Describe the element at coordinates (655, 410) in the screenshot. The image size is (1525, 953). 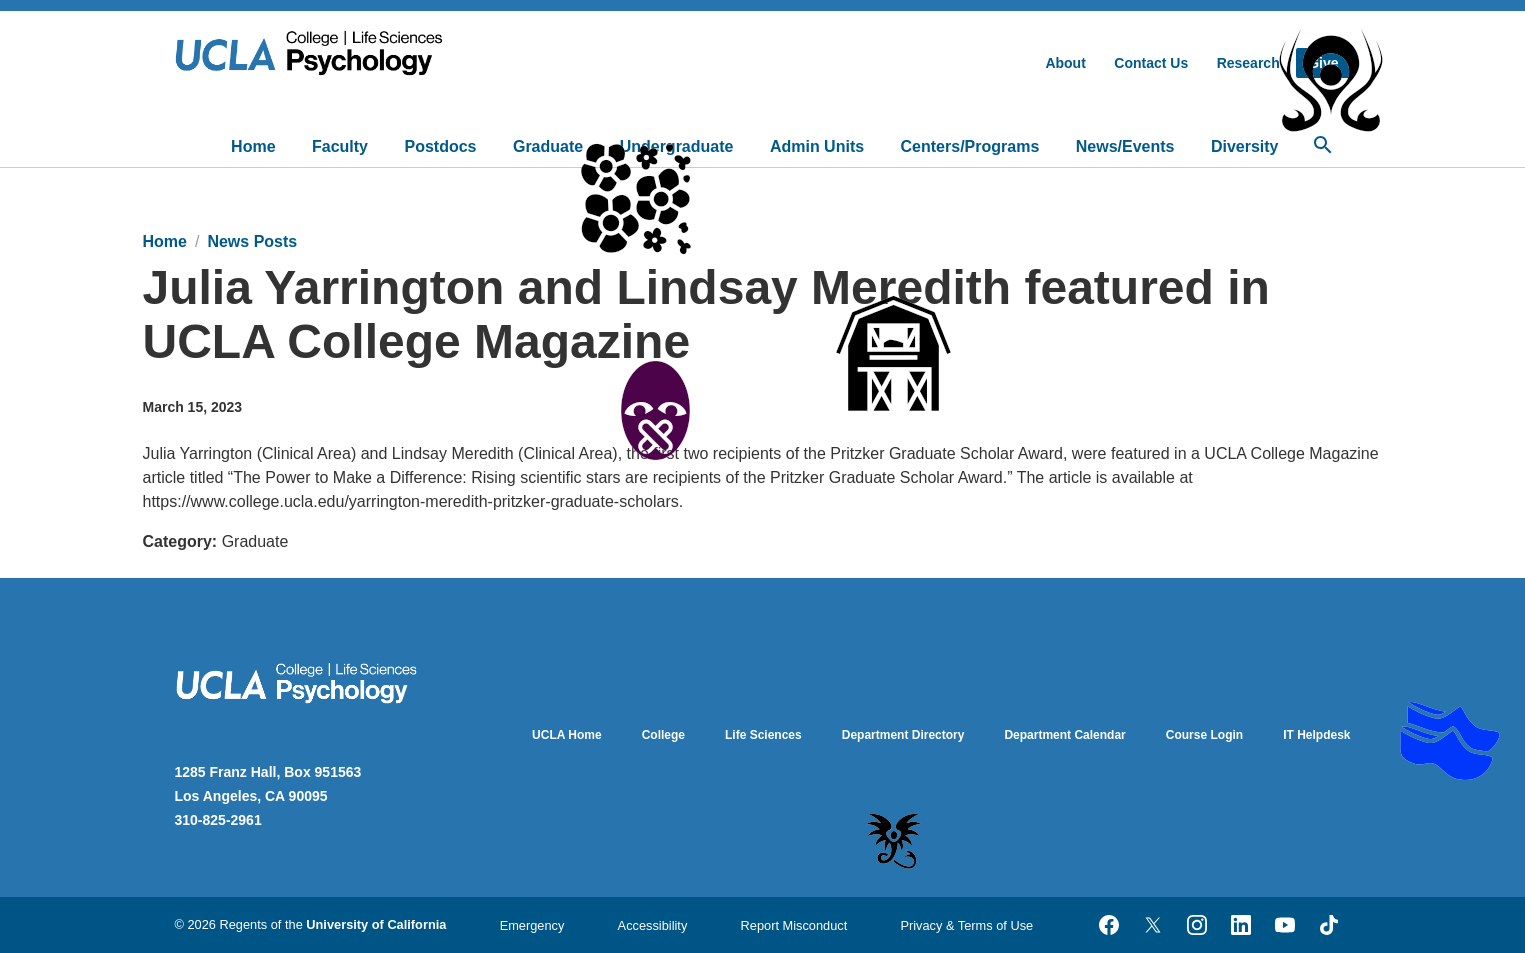
I see `indicates a user or contact has been muted` at that location.